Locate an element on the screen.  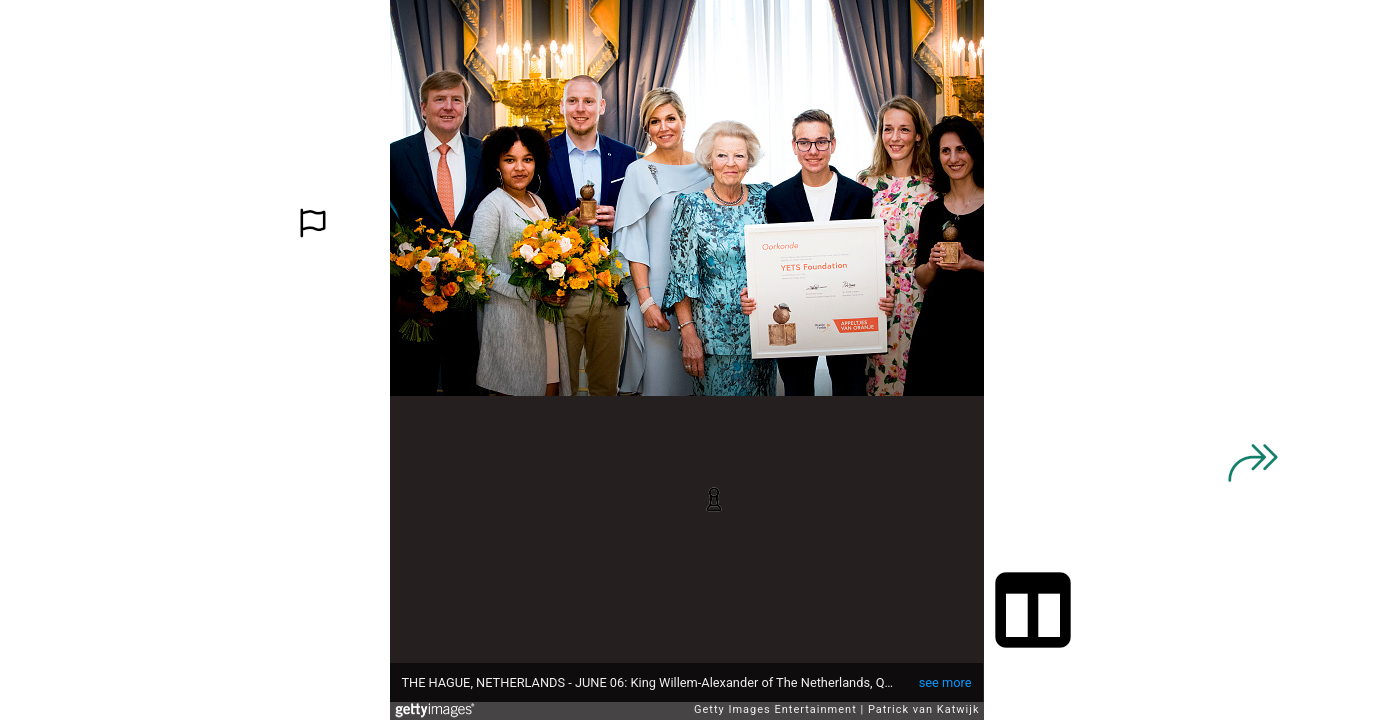
forward or share content to another destination is located at coordinates (1253, 463).